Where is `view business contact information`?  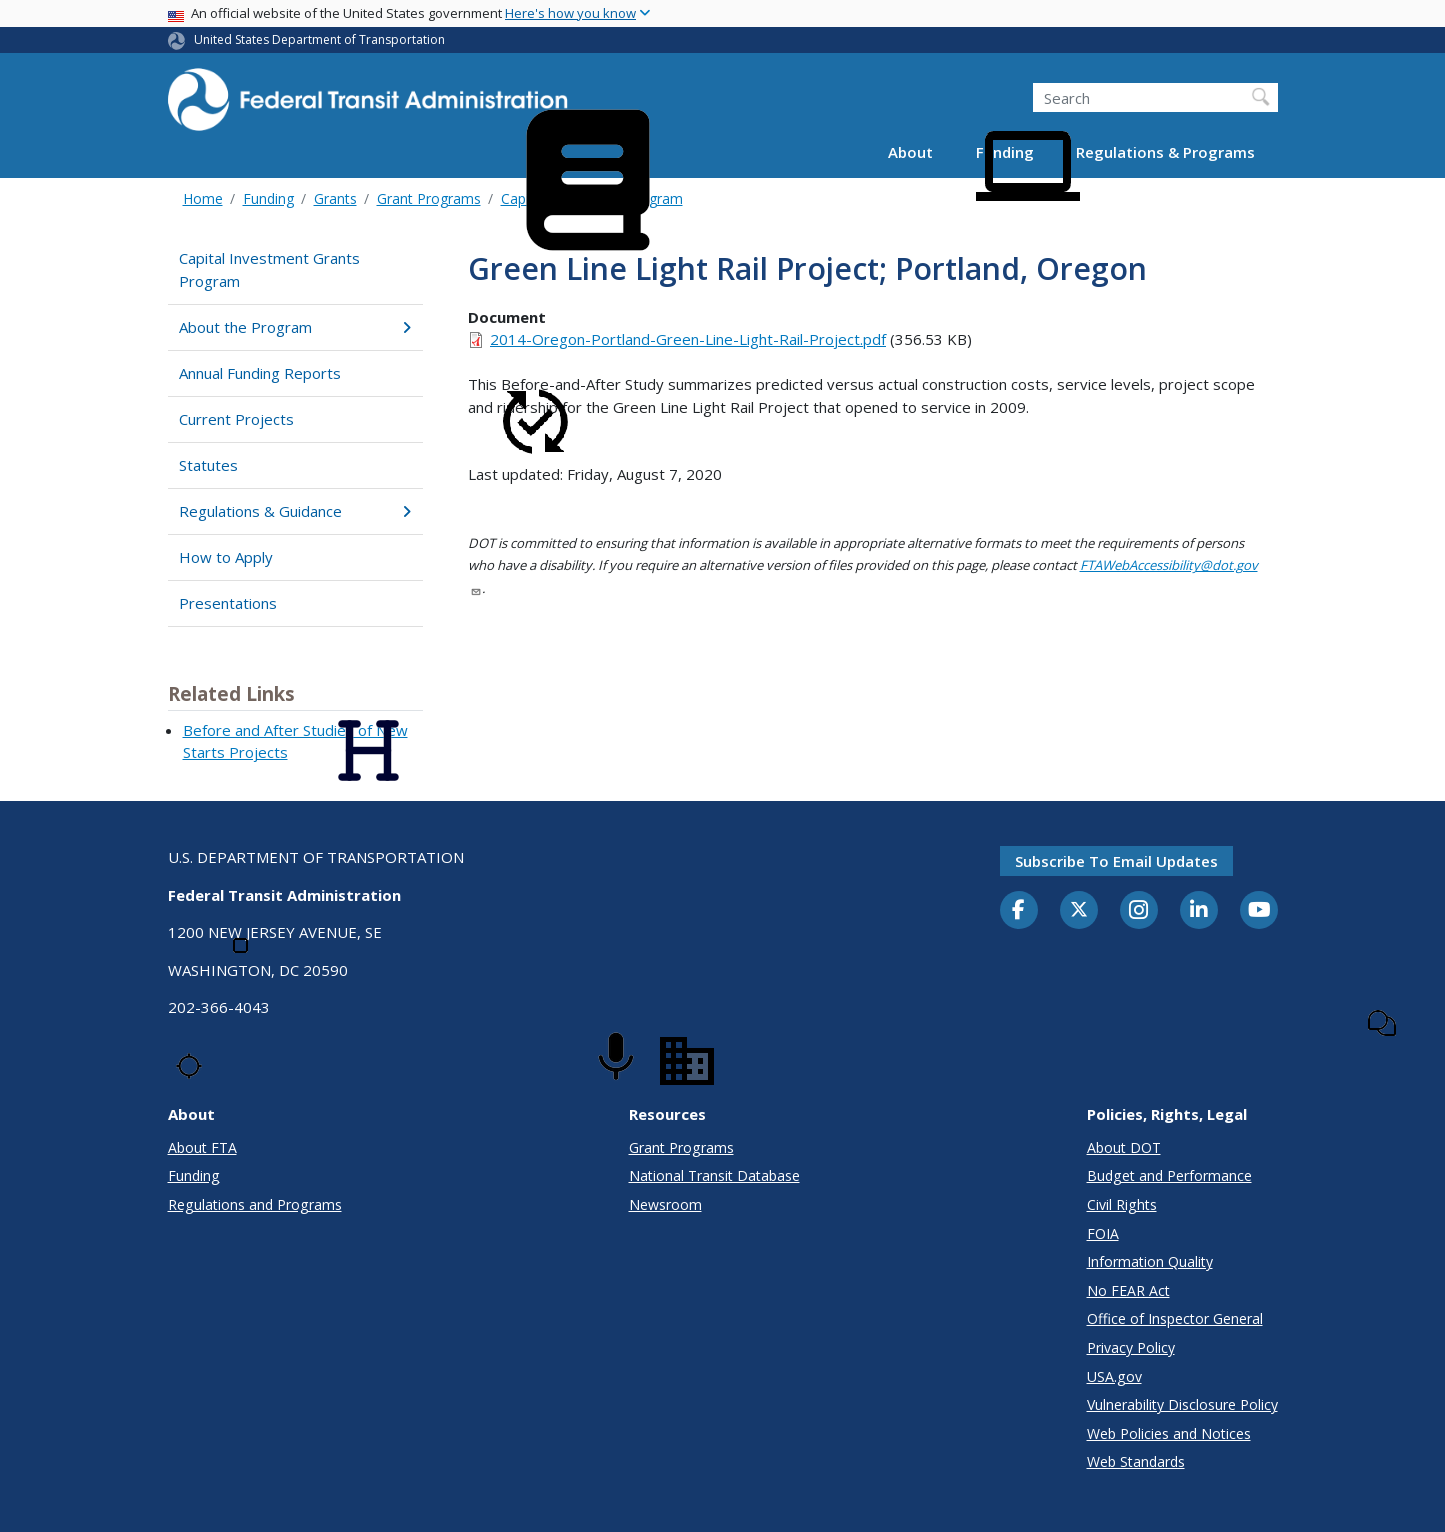 view business contact information is located at coordinates (687, 1061).